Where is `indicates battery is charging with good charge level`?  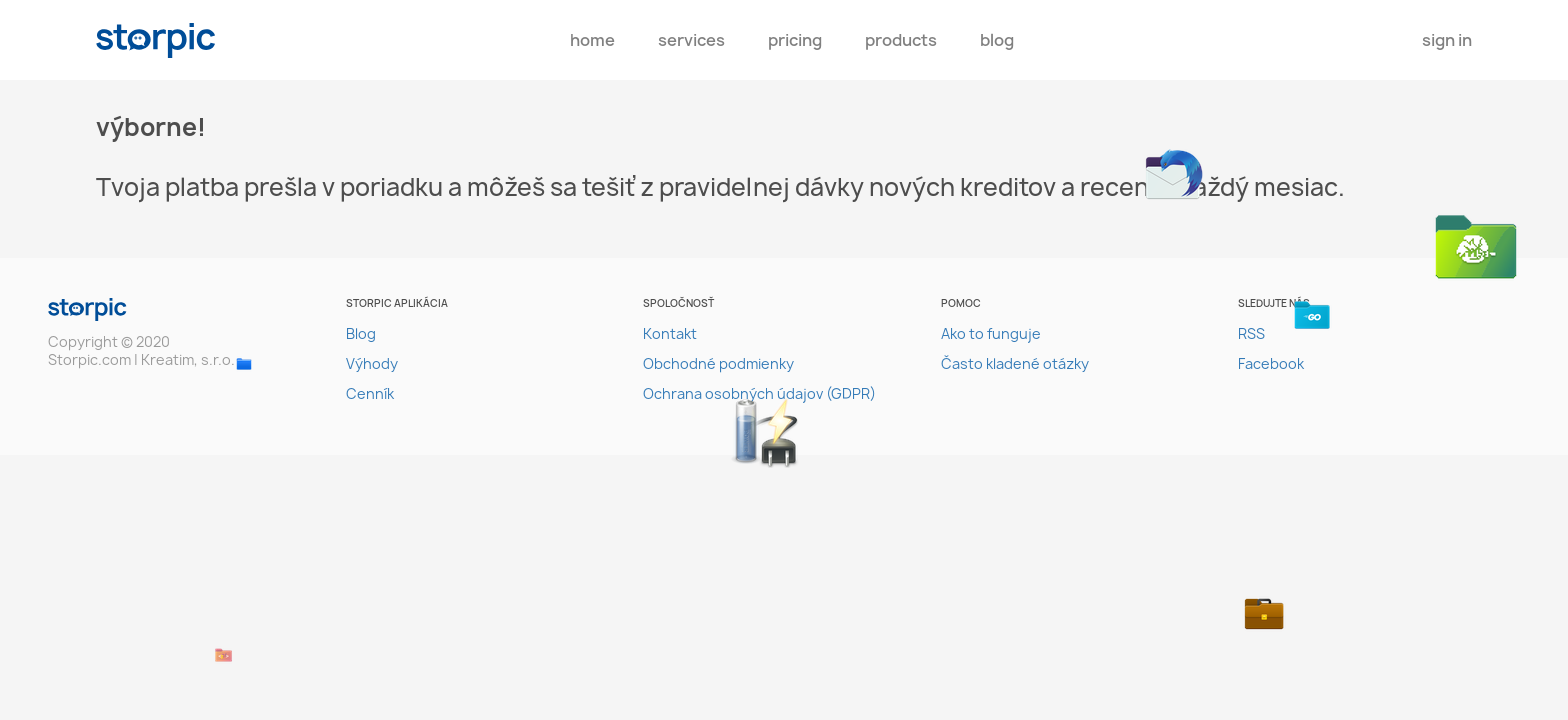 indicates battery is charging with good charge level is located at coordinates (763, 432).